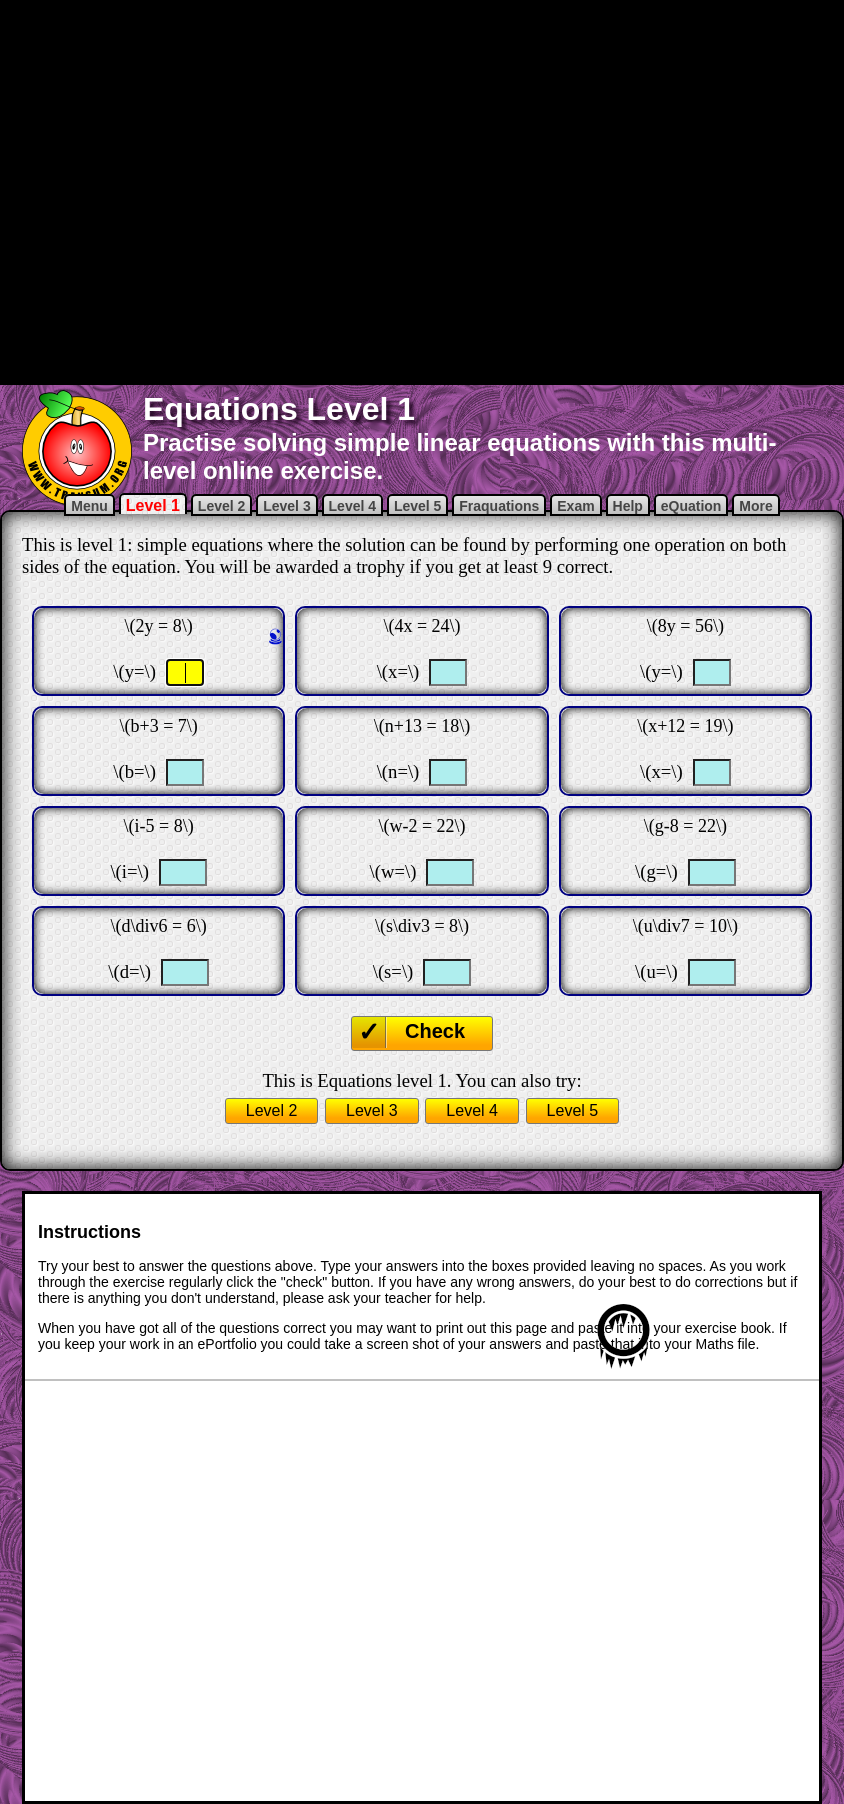 The width and height of the screenshot is (844, 1804). I want to click on view predictions or fortune features, so click(275, 636).